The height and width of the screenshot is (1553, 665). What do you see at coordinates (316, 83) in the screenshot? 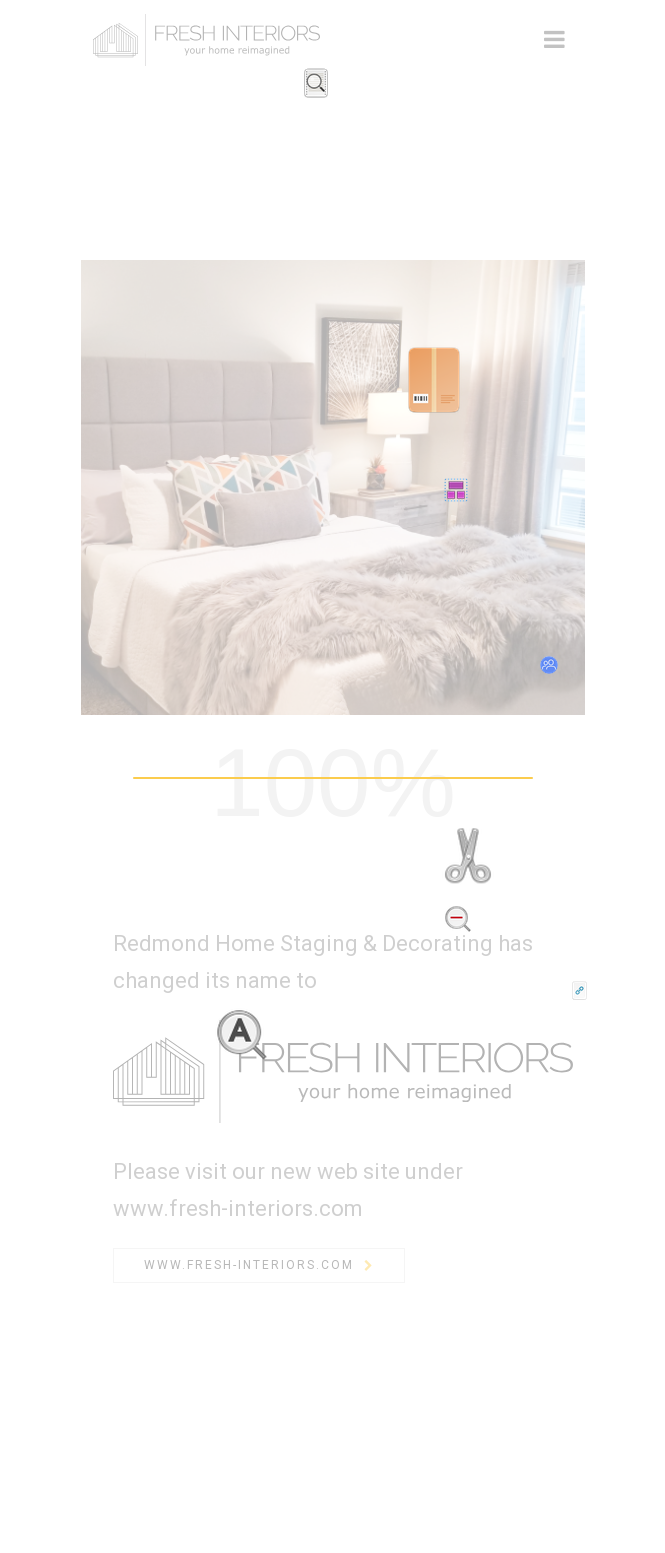
I see `open the log viewer application` at bounding box center [316, 83].